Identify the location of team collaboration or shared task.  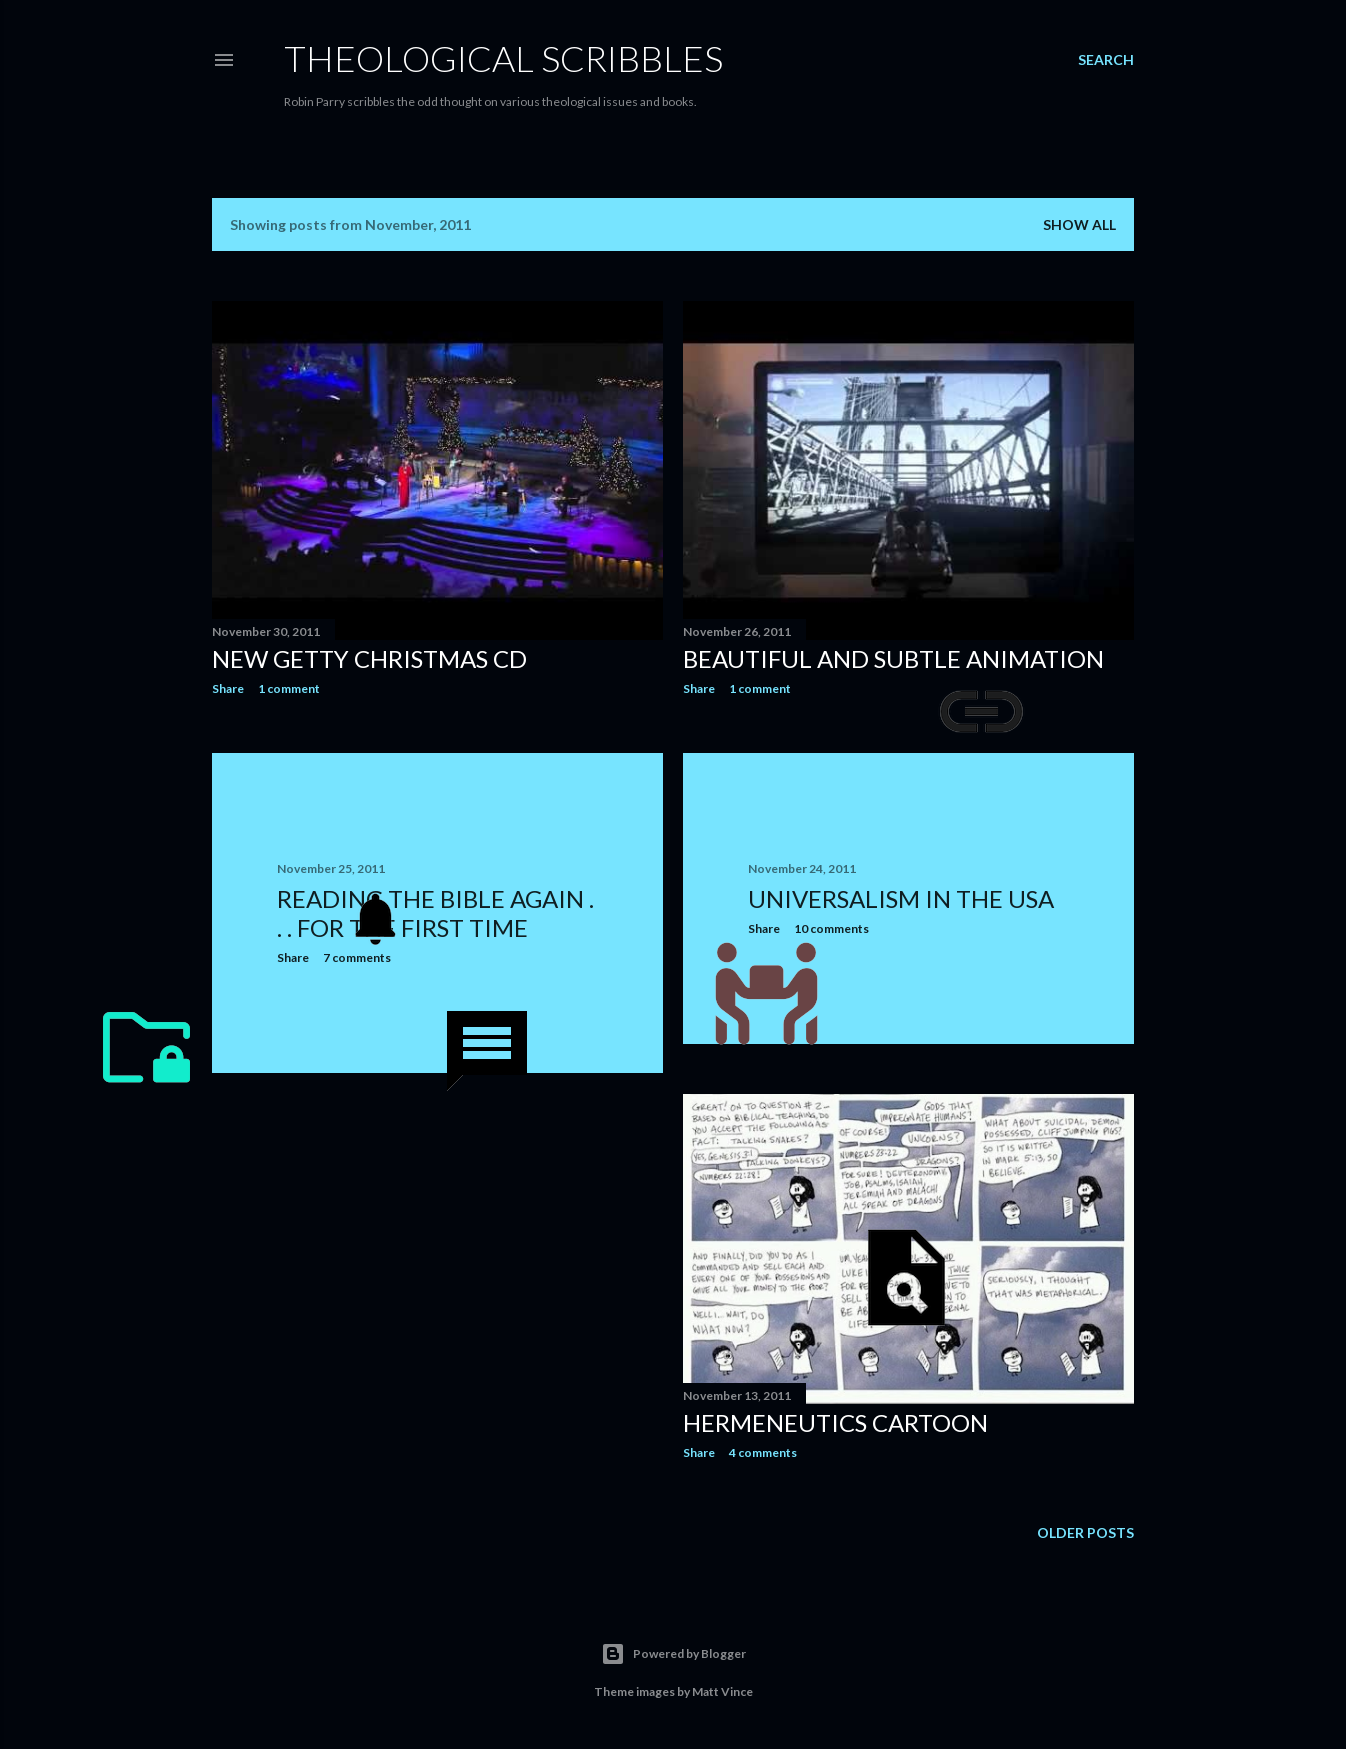
(766, 993).